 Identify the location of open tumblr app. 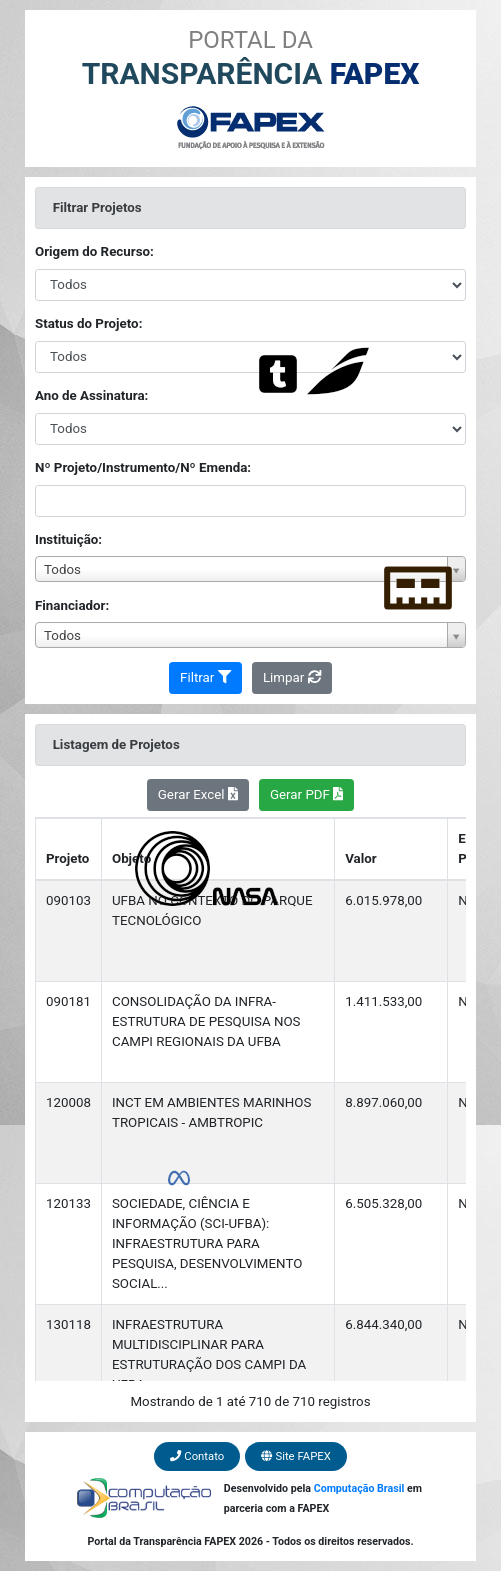
(278, 374).